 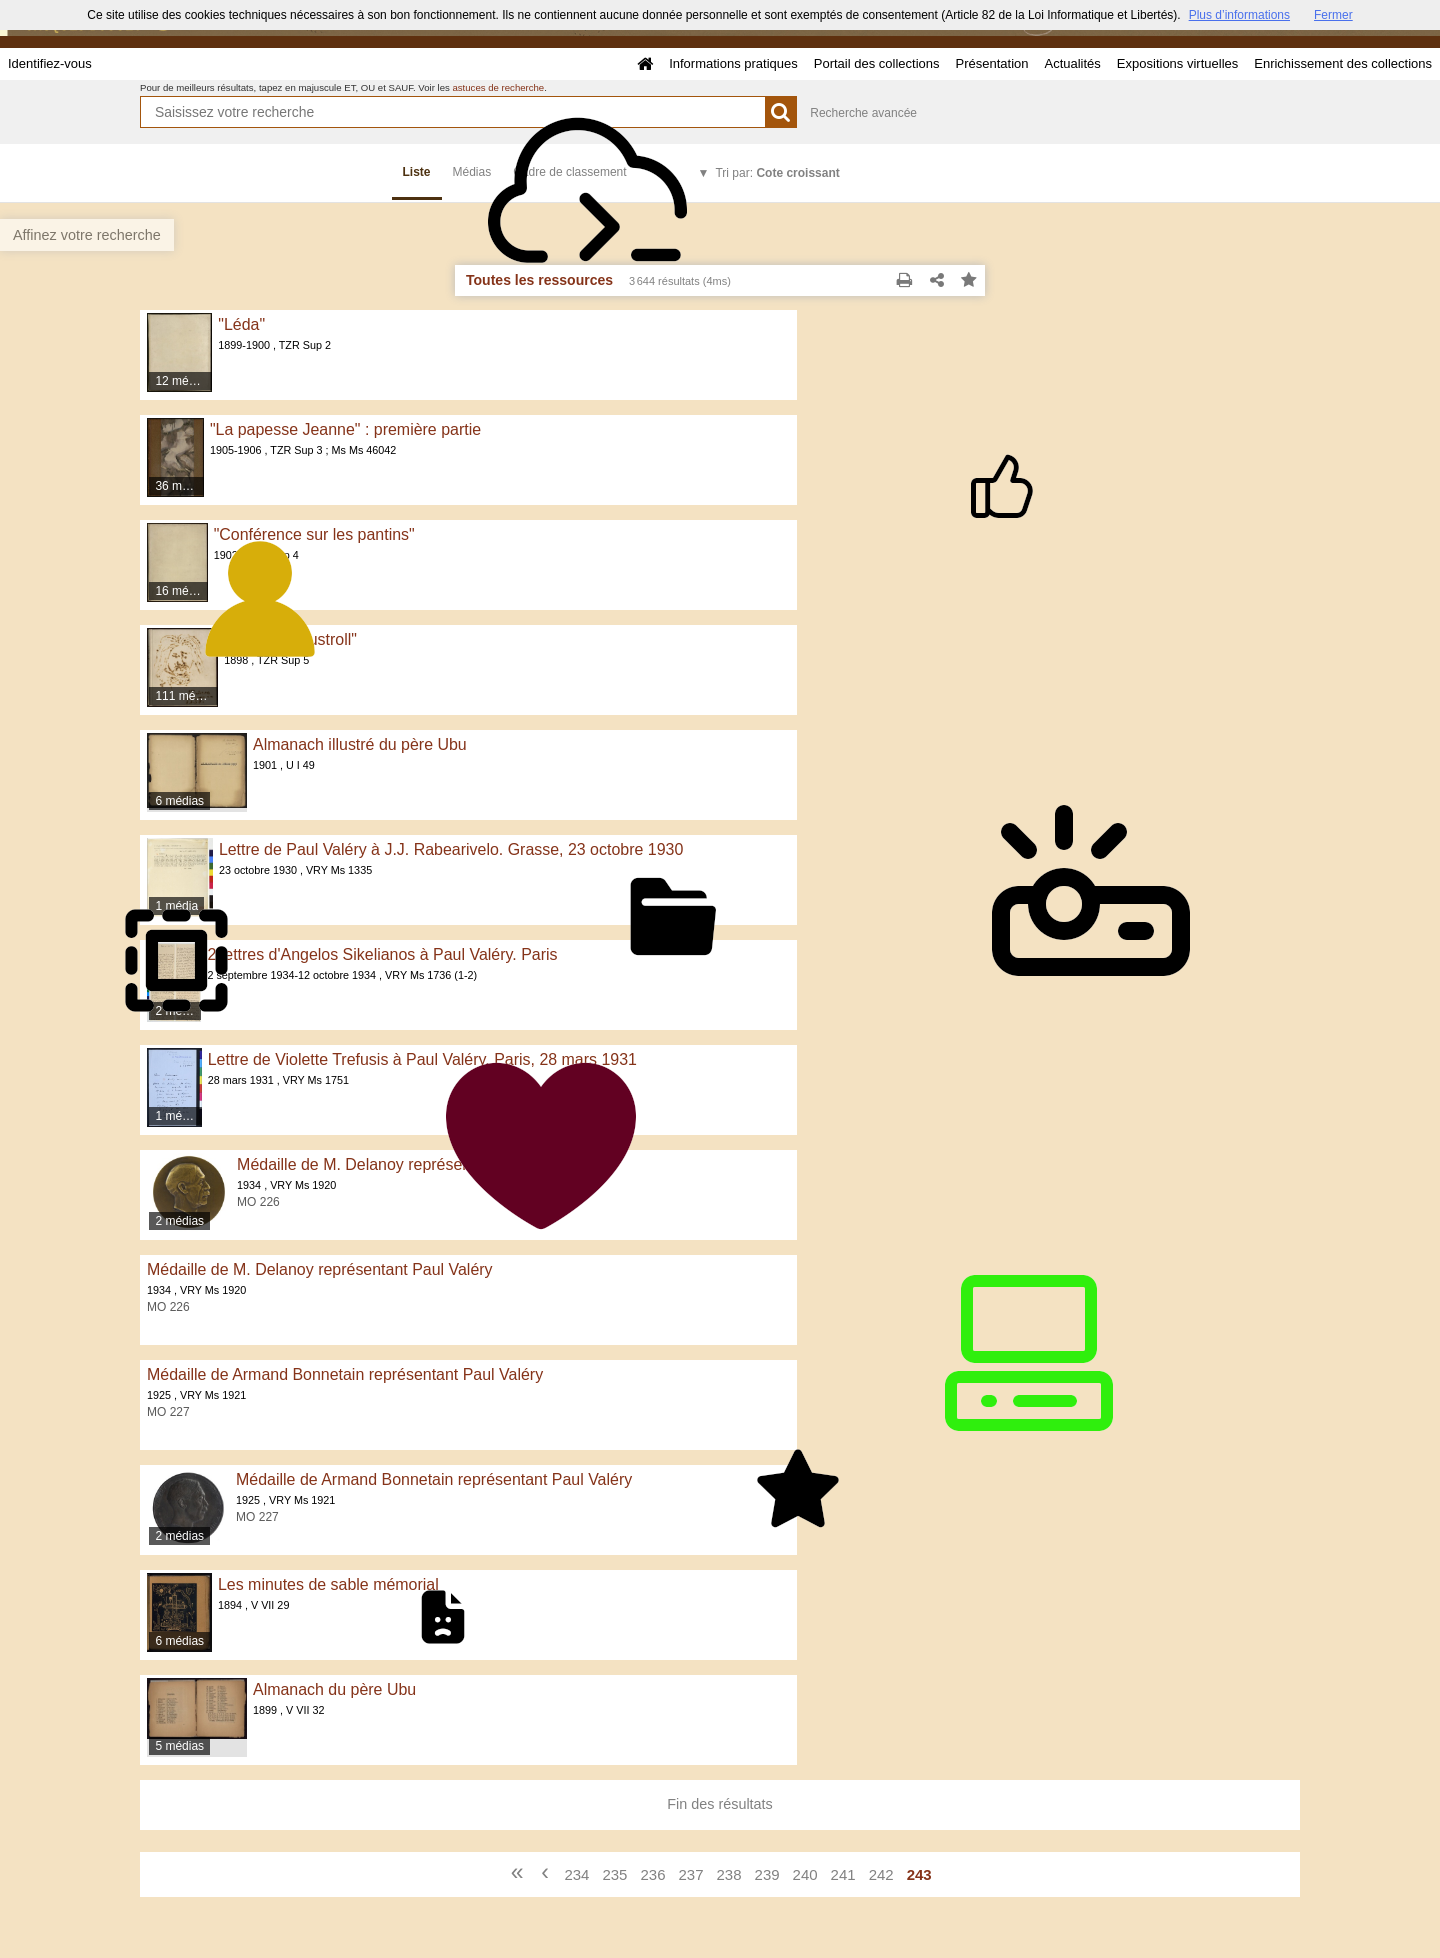 I want to click on connect to a projector or external display, so click(x=1091, y=895).